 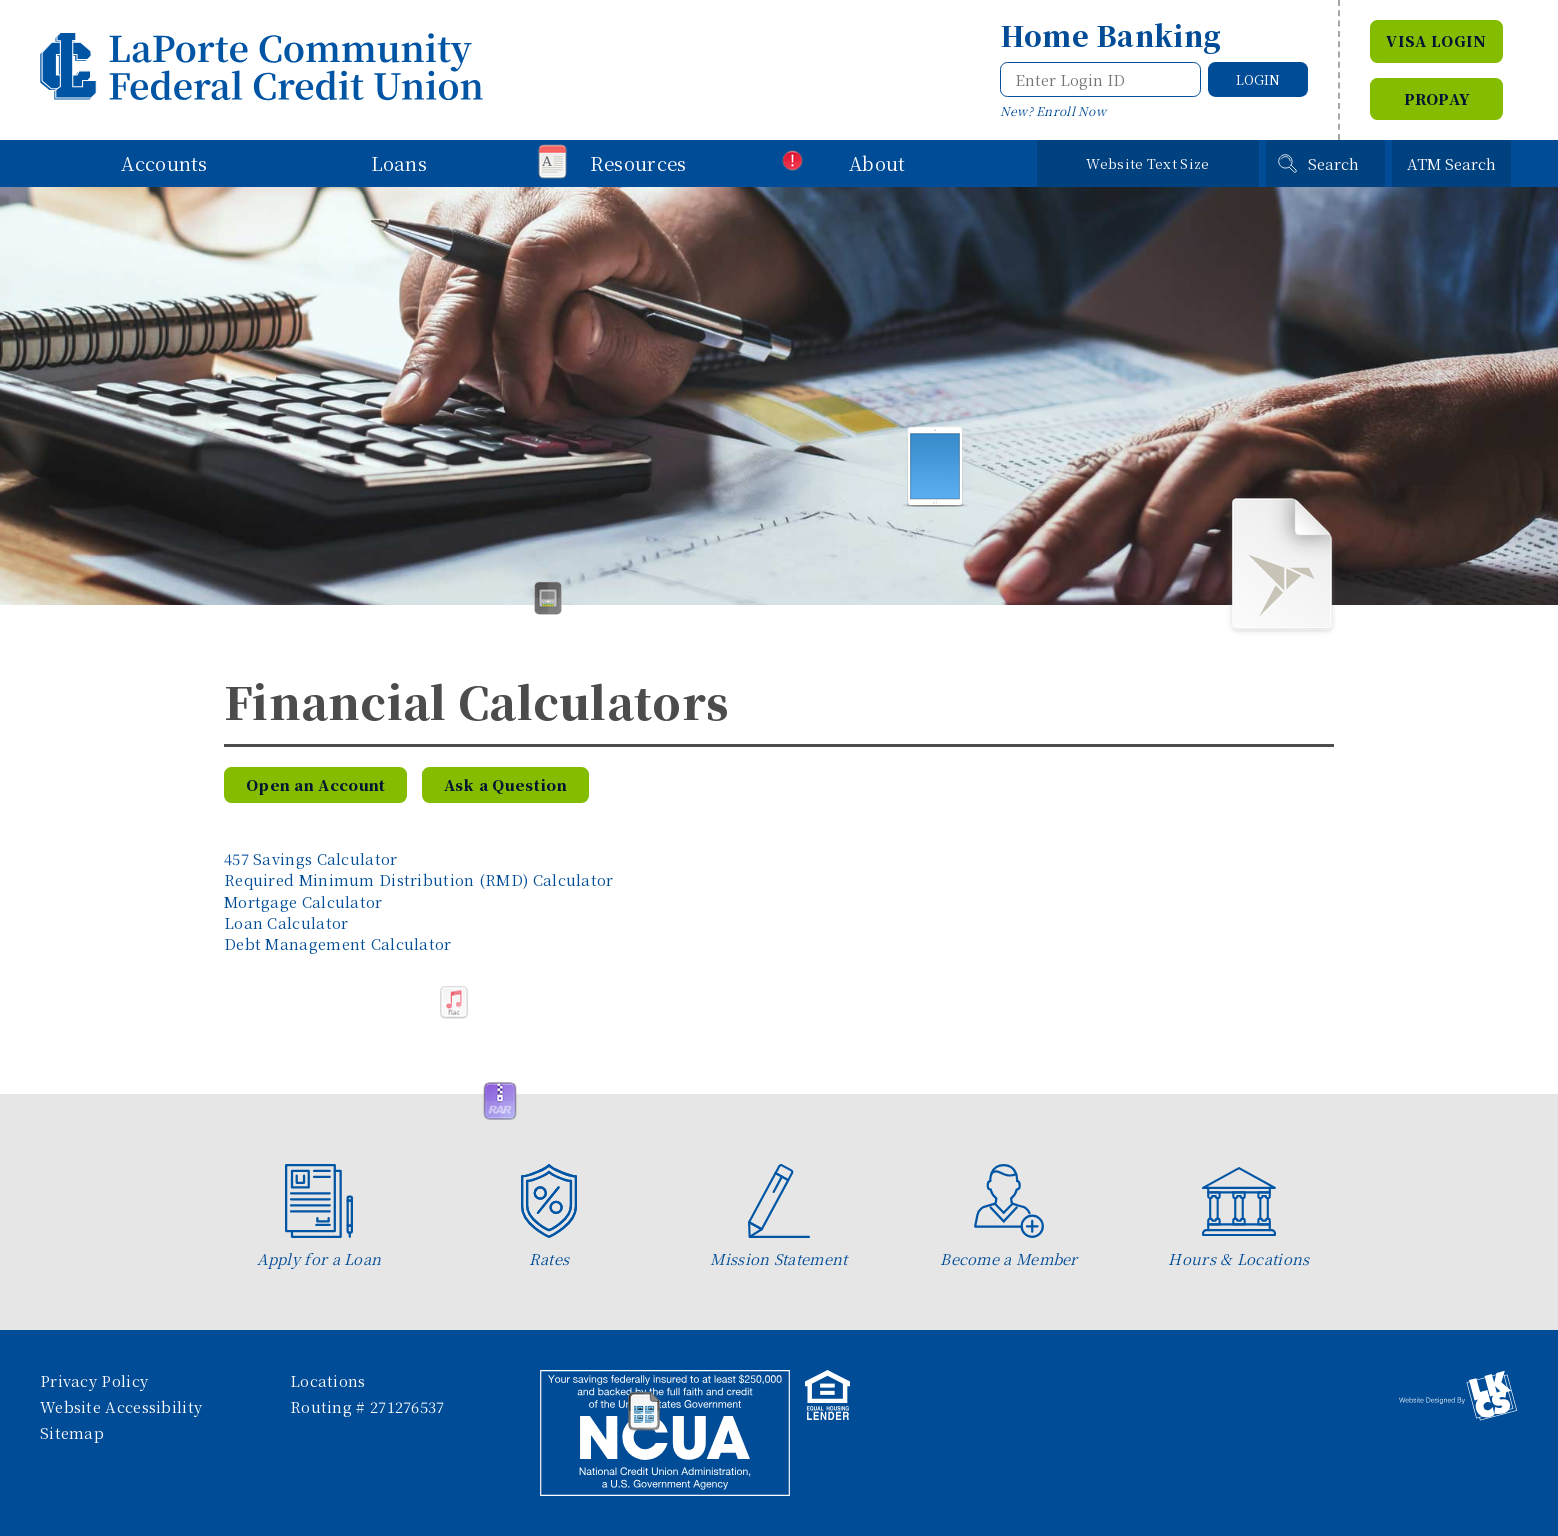 I want to click on indicates a warning or caution message, so click(x=792, y=160).